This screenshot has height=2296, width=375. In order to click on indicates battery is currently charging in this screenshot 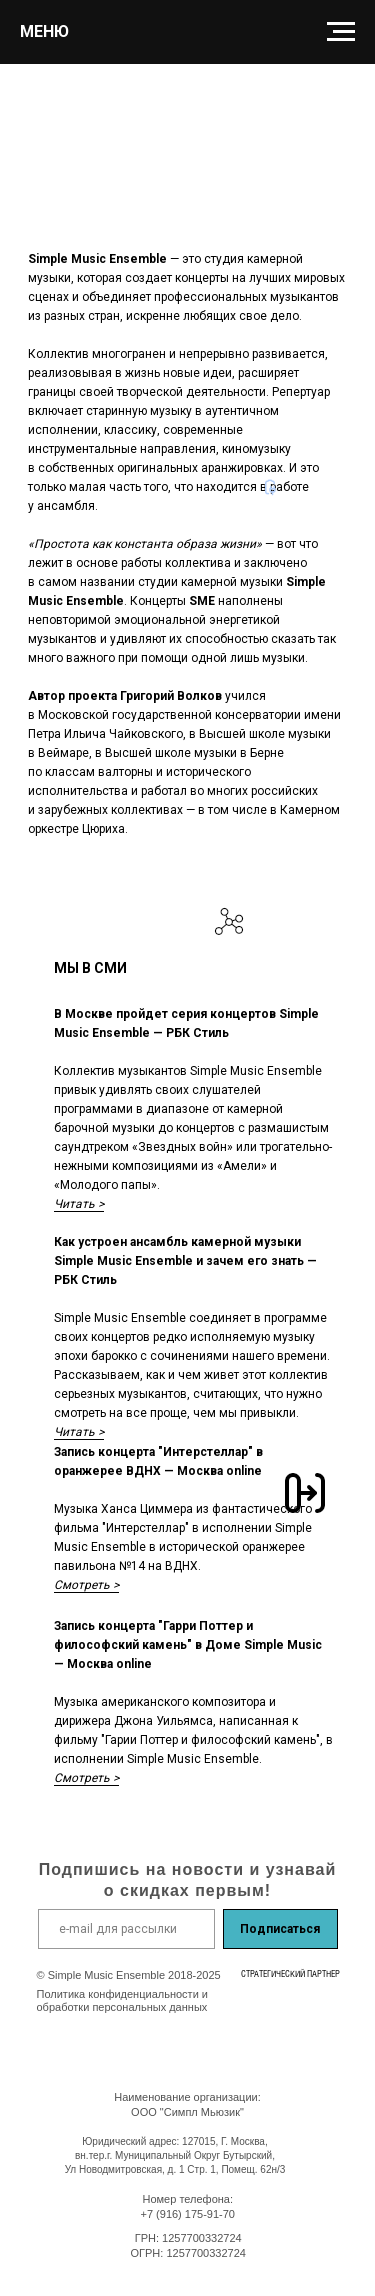, I will do `click(270, 487)`.